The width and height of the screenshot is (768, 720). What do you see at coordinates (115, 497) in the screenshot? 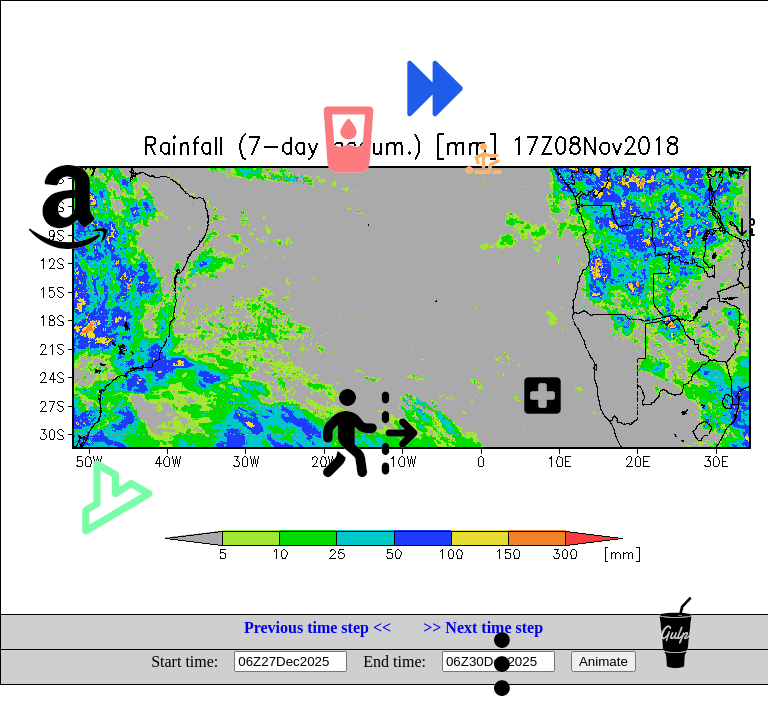
I see `open yatse remote control app` at bounding box center [115, 497].